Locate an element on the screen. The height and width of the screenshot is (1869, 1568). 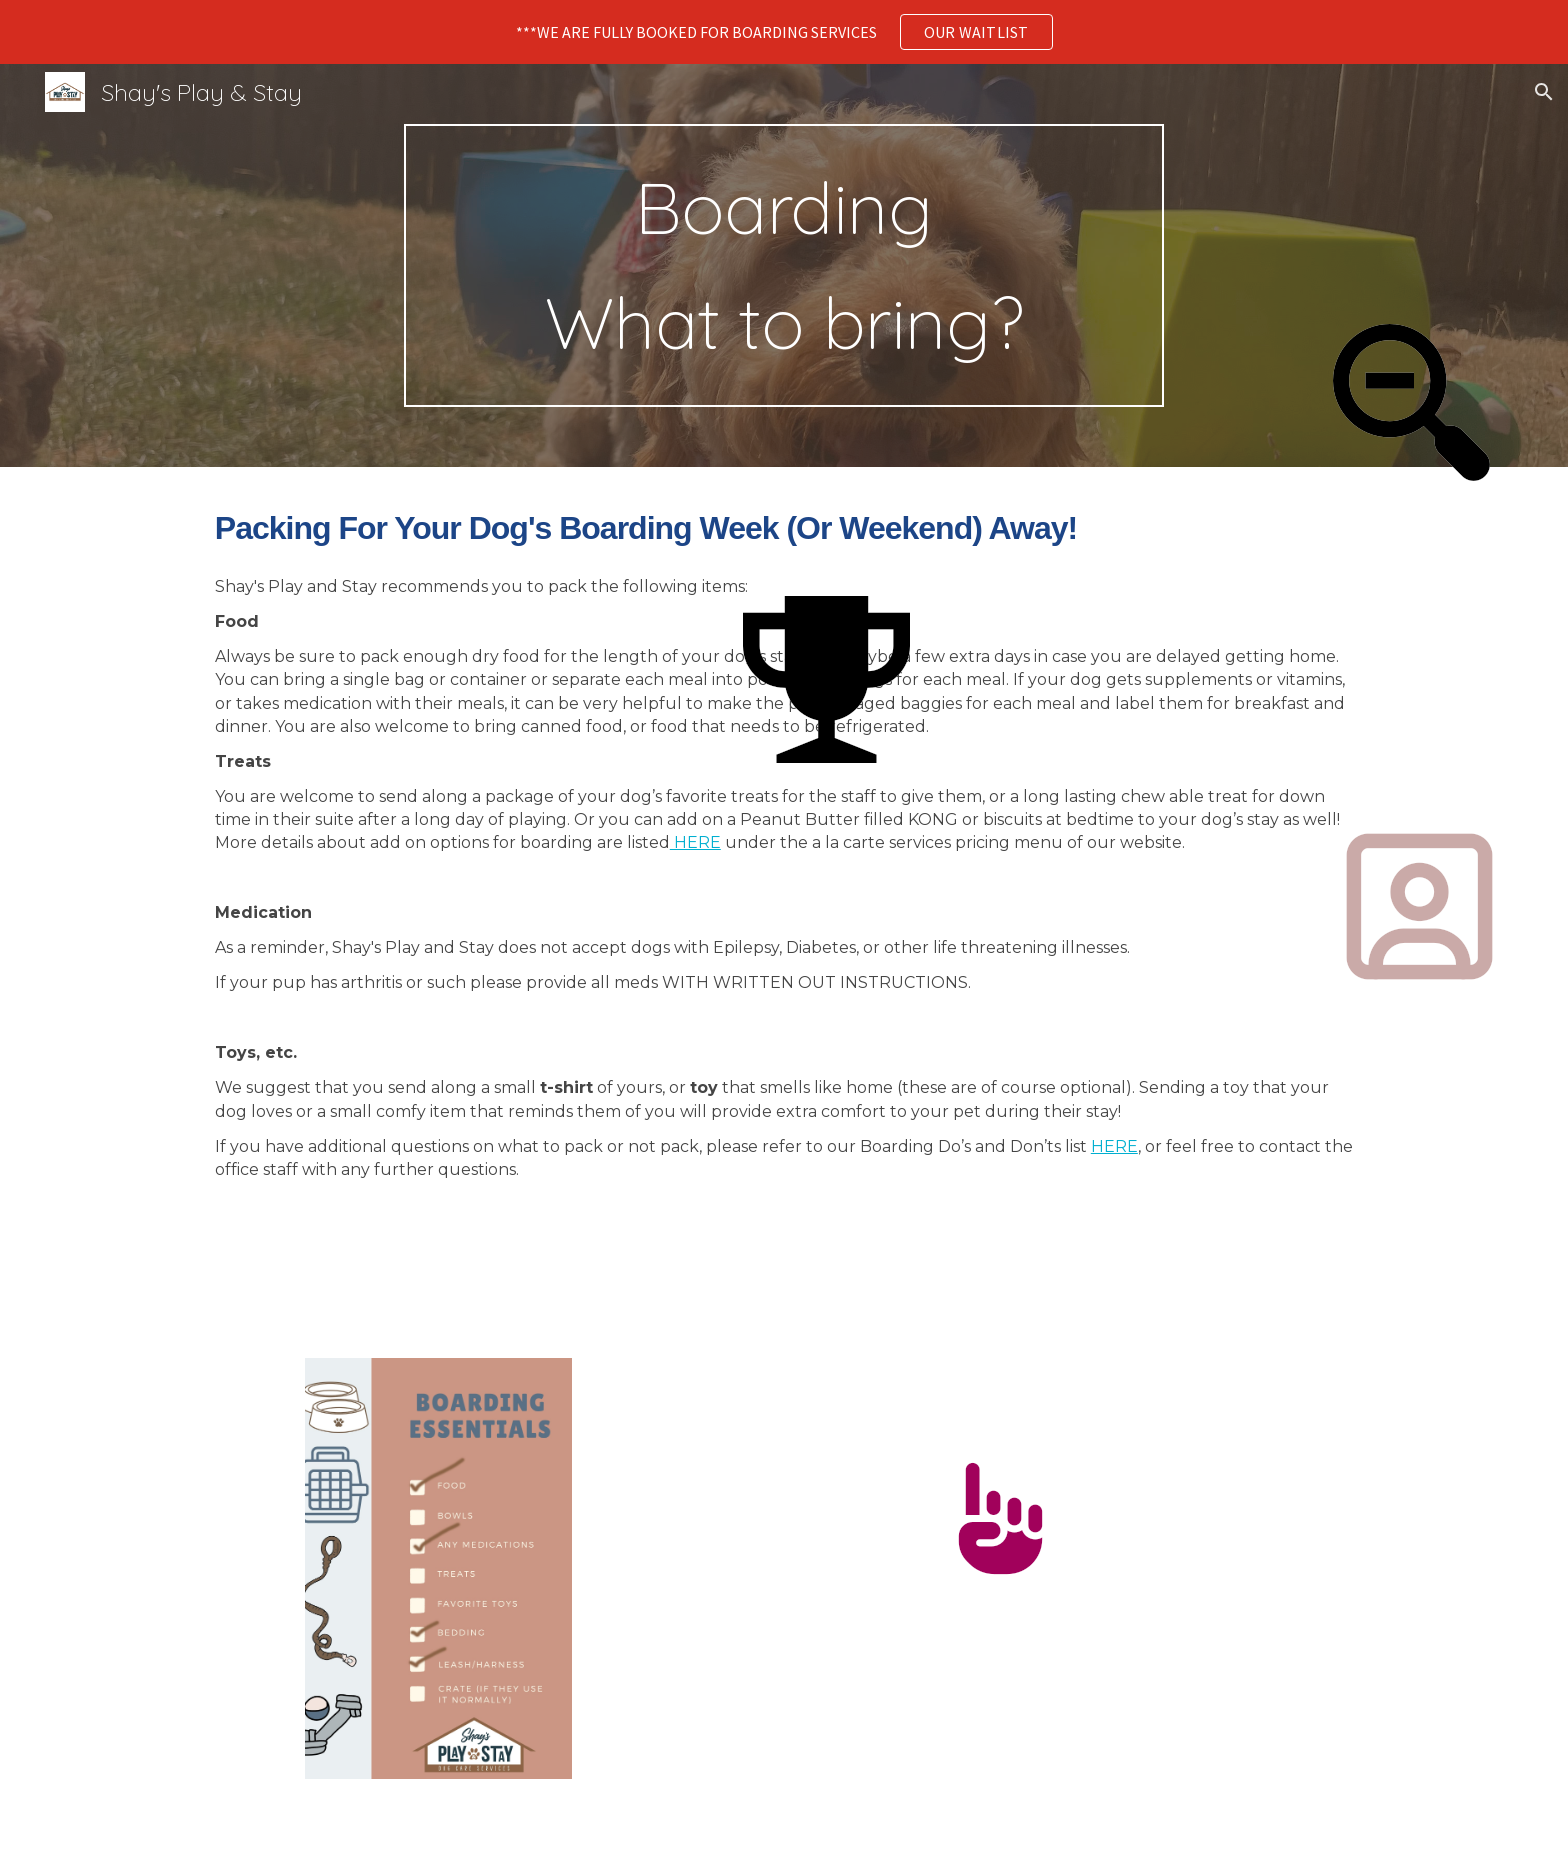
zoom out to see more content is located at coordinates (1414, 405).